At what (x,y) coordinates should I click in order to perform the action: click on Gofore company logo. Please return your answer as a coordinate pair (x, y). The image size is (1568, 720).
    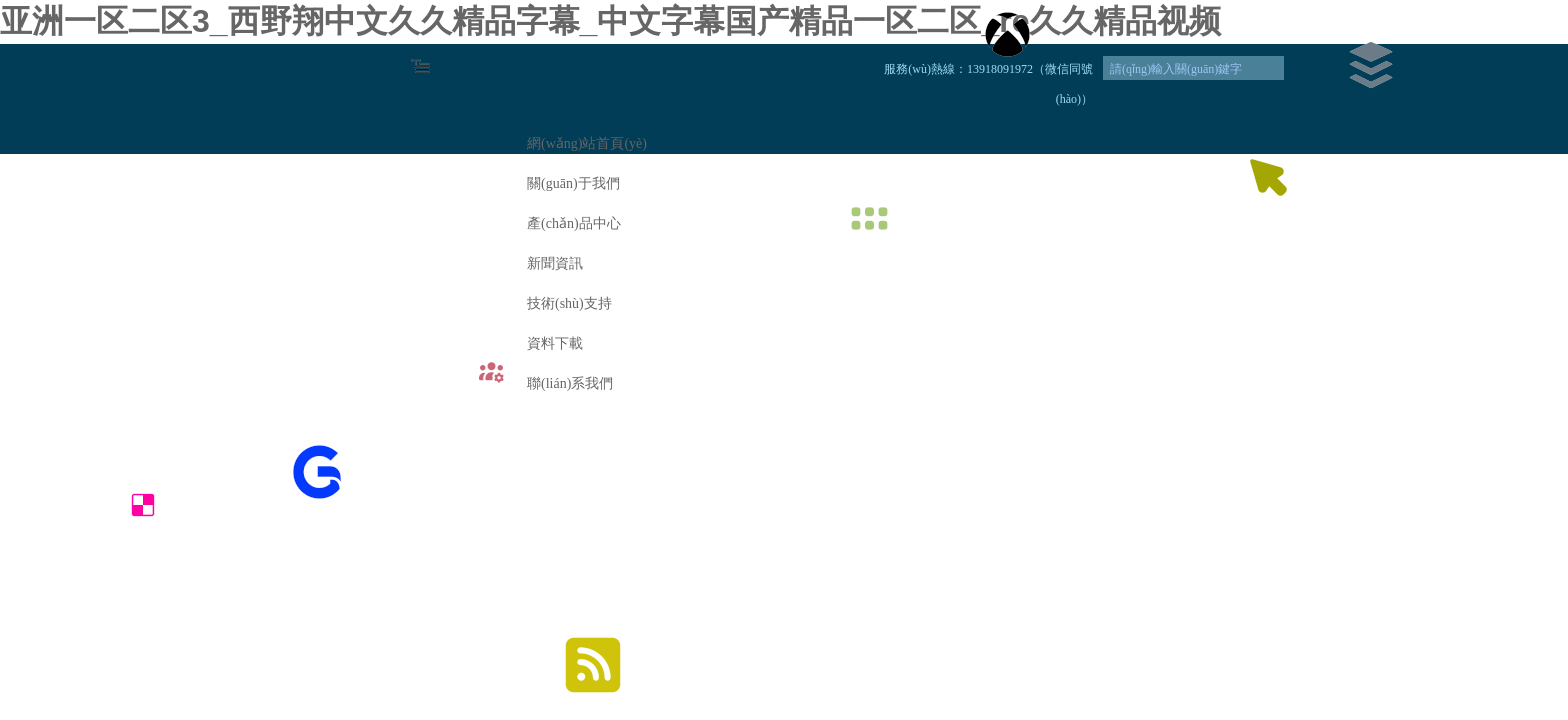
    Looking at the image, I should click on (317, 472).